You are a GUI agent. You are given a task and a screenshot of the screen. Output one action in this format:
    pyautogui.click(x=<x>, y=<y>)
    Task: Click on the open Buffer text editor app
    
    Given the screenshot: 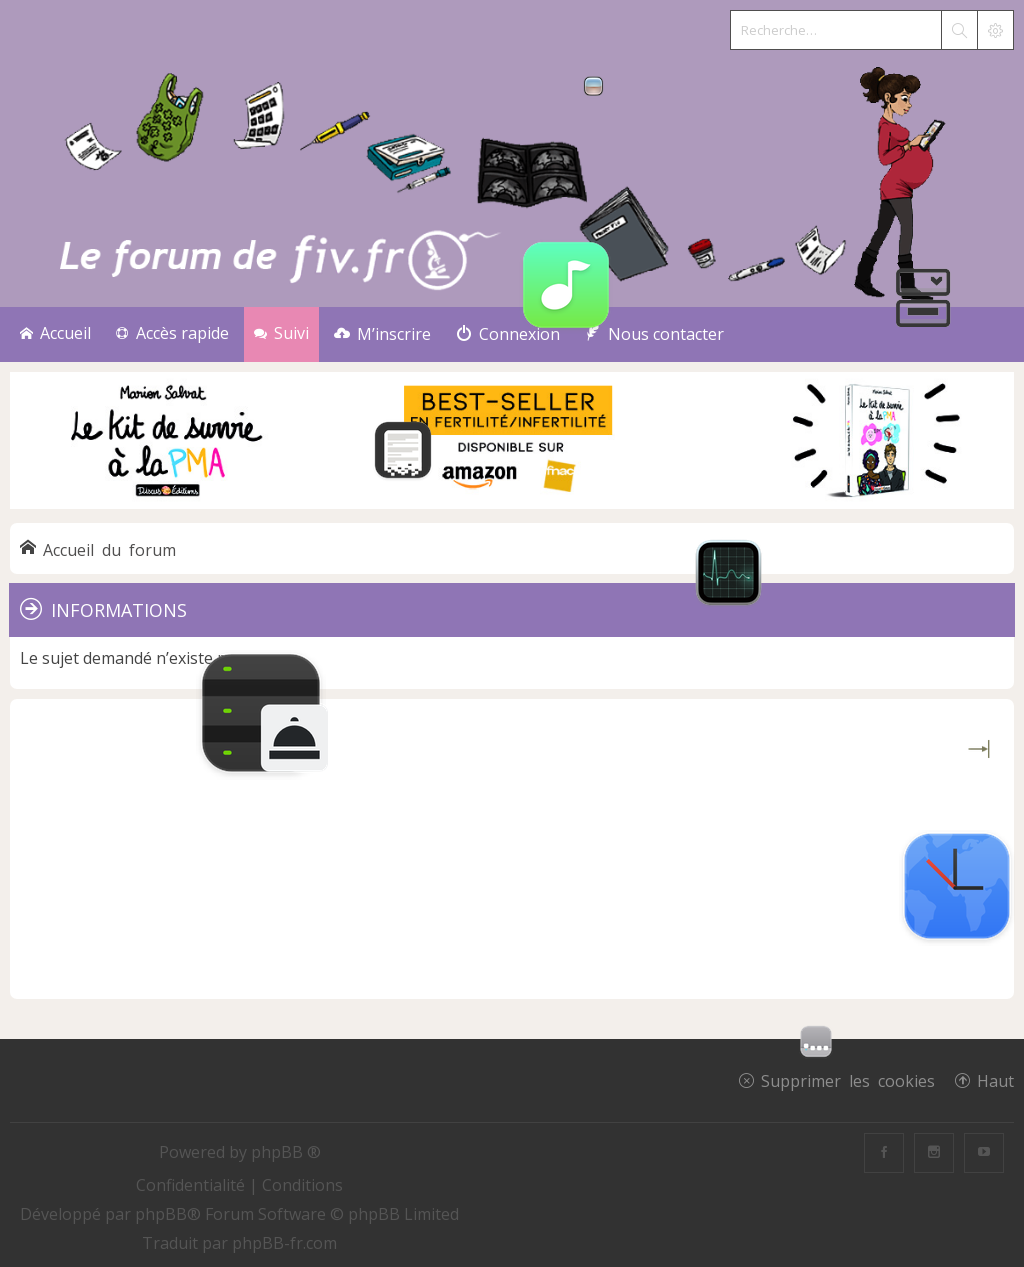 What is the action you would take?
    pyautogui.click(x=403, y=450)
    